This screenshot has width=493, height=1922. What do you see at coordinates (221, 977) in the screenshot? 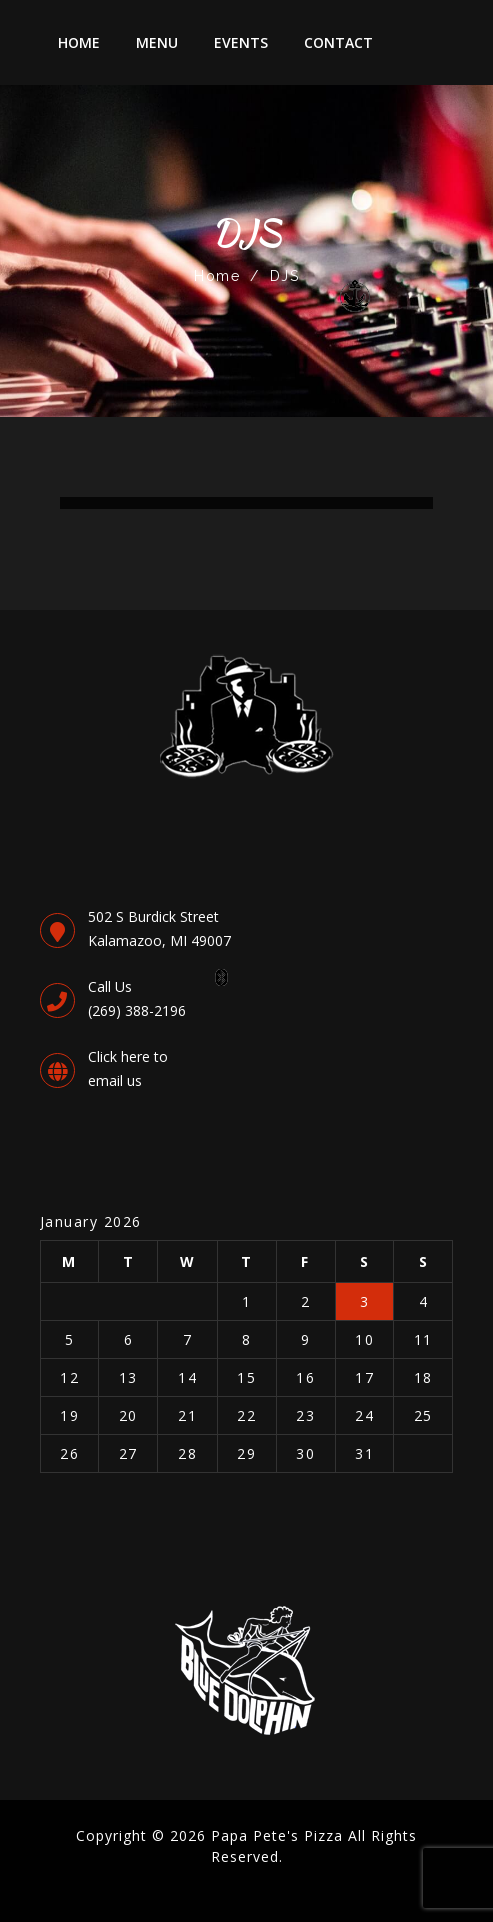
I see `toggle bluetooth connectivity on or off` at bounding box center [221, 977].